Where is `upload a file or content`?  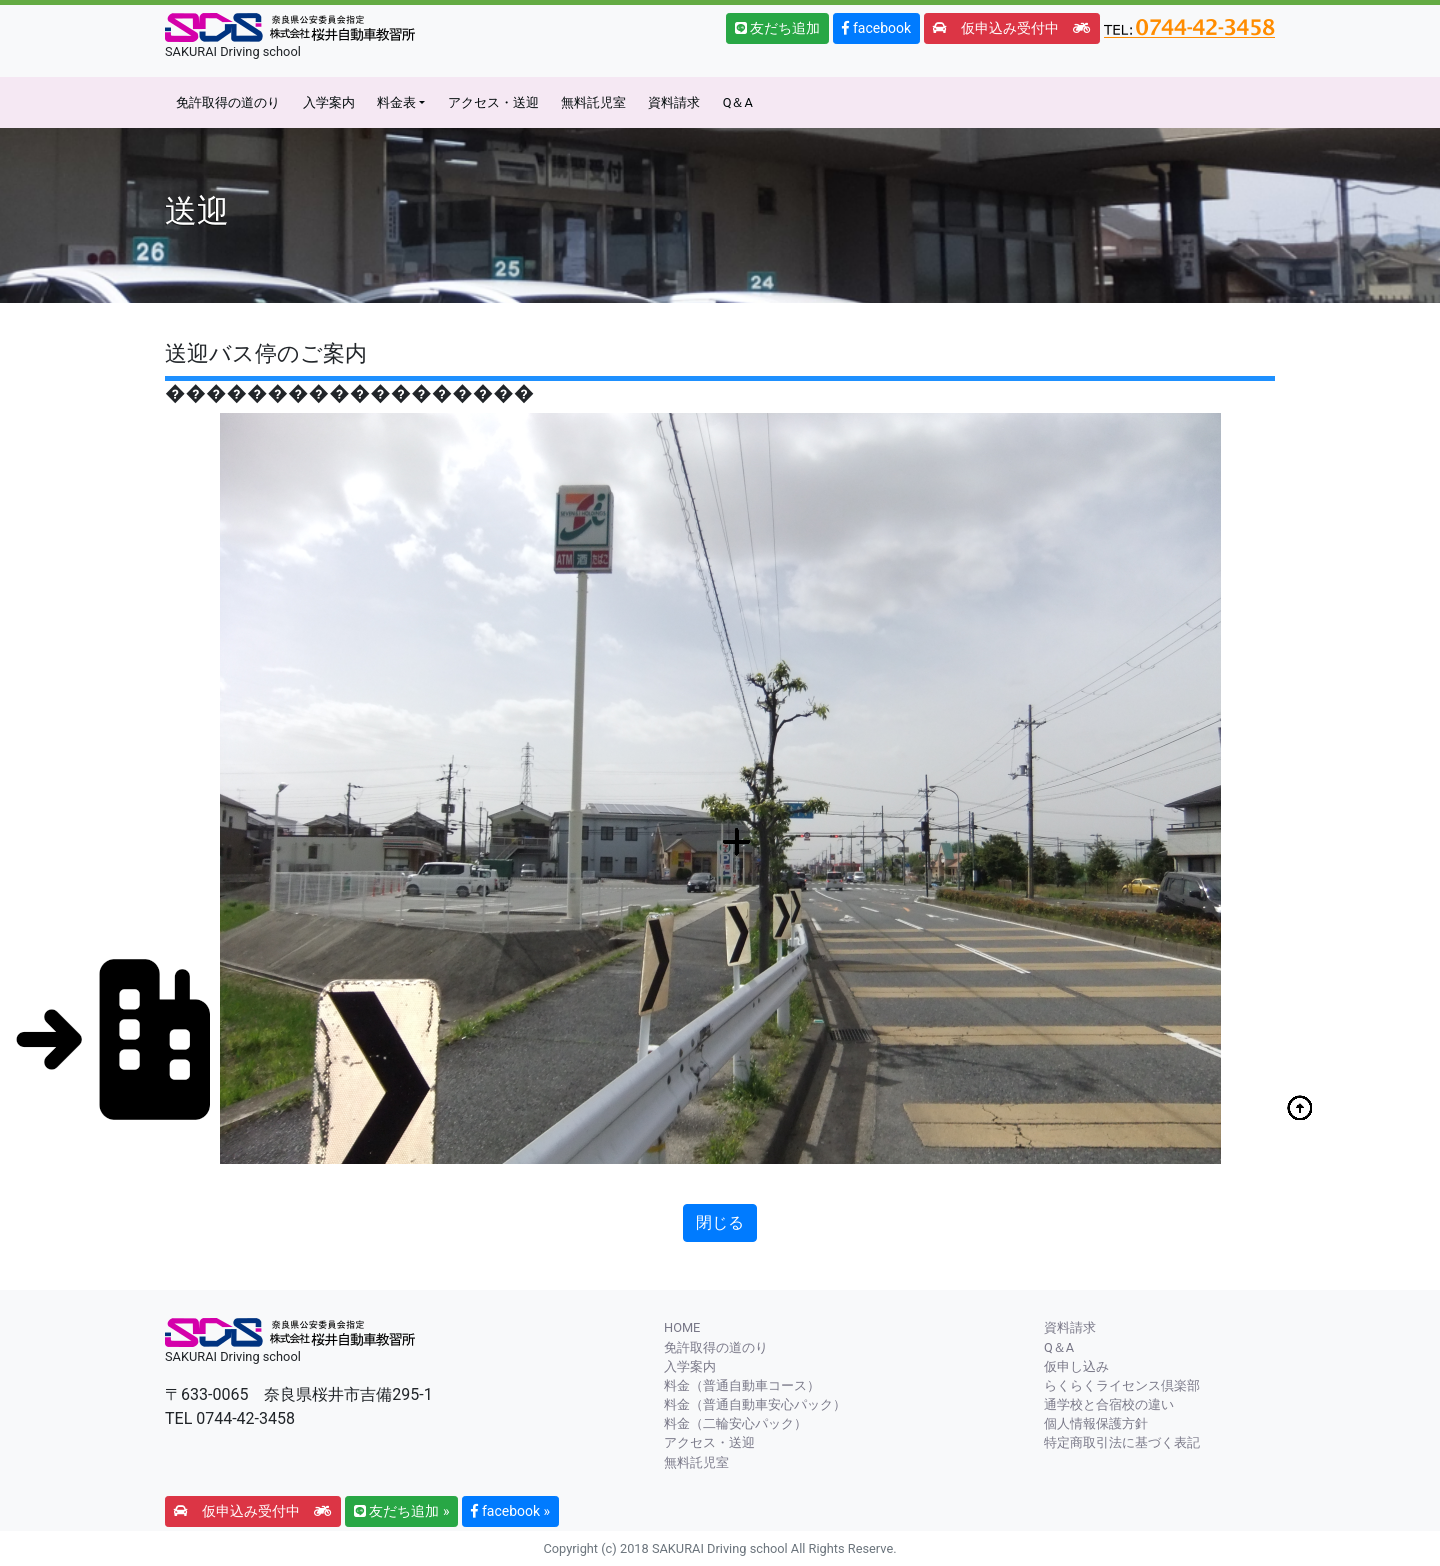
upload a file or content is located at coordinates (1300, 1108).